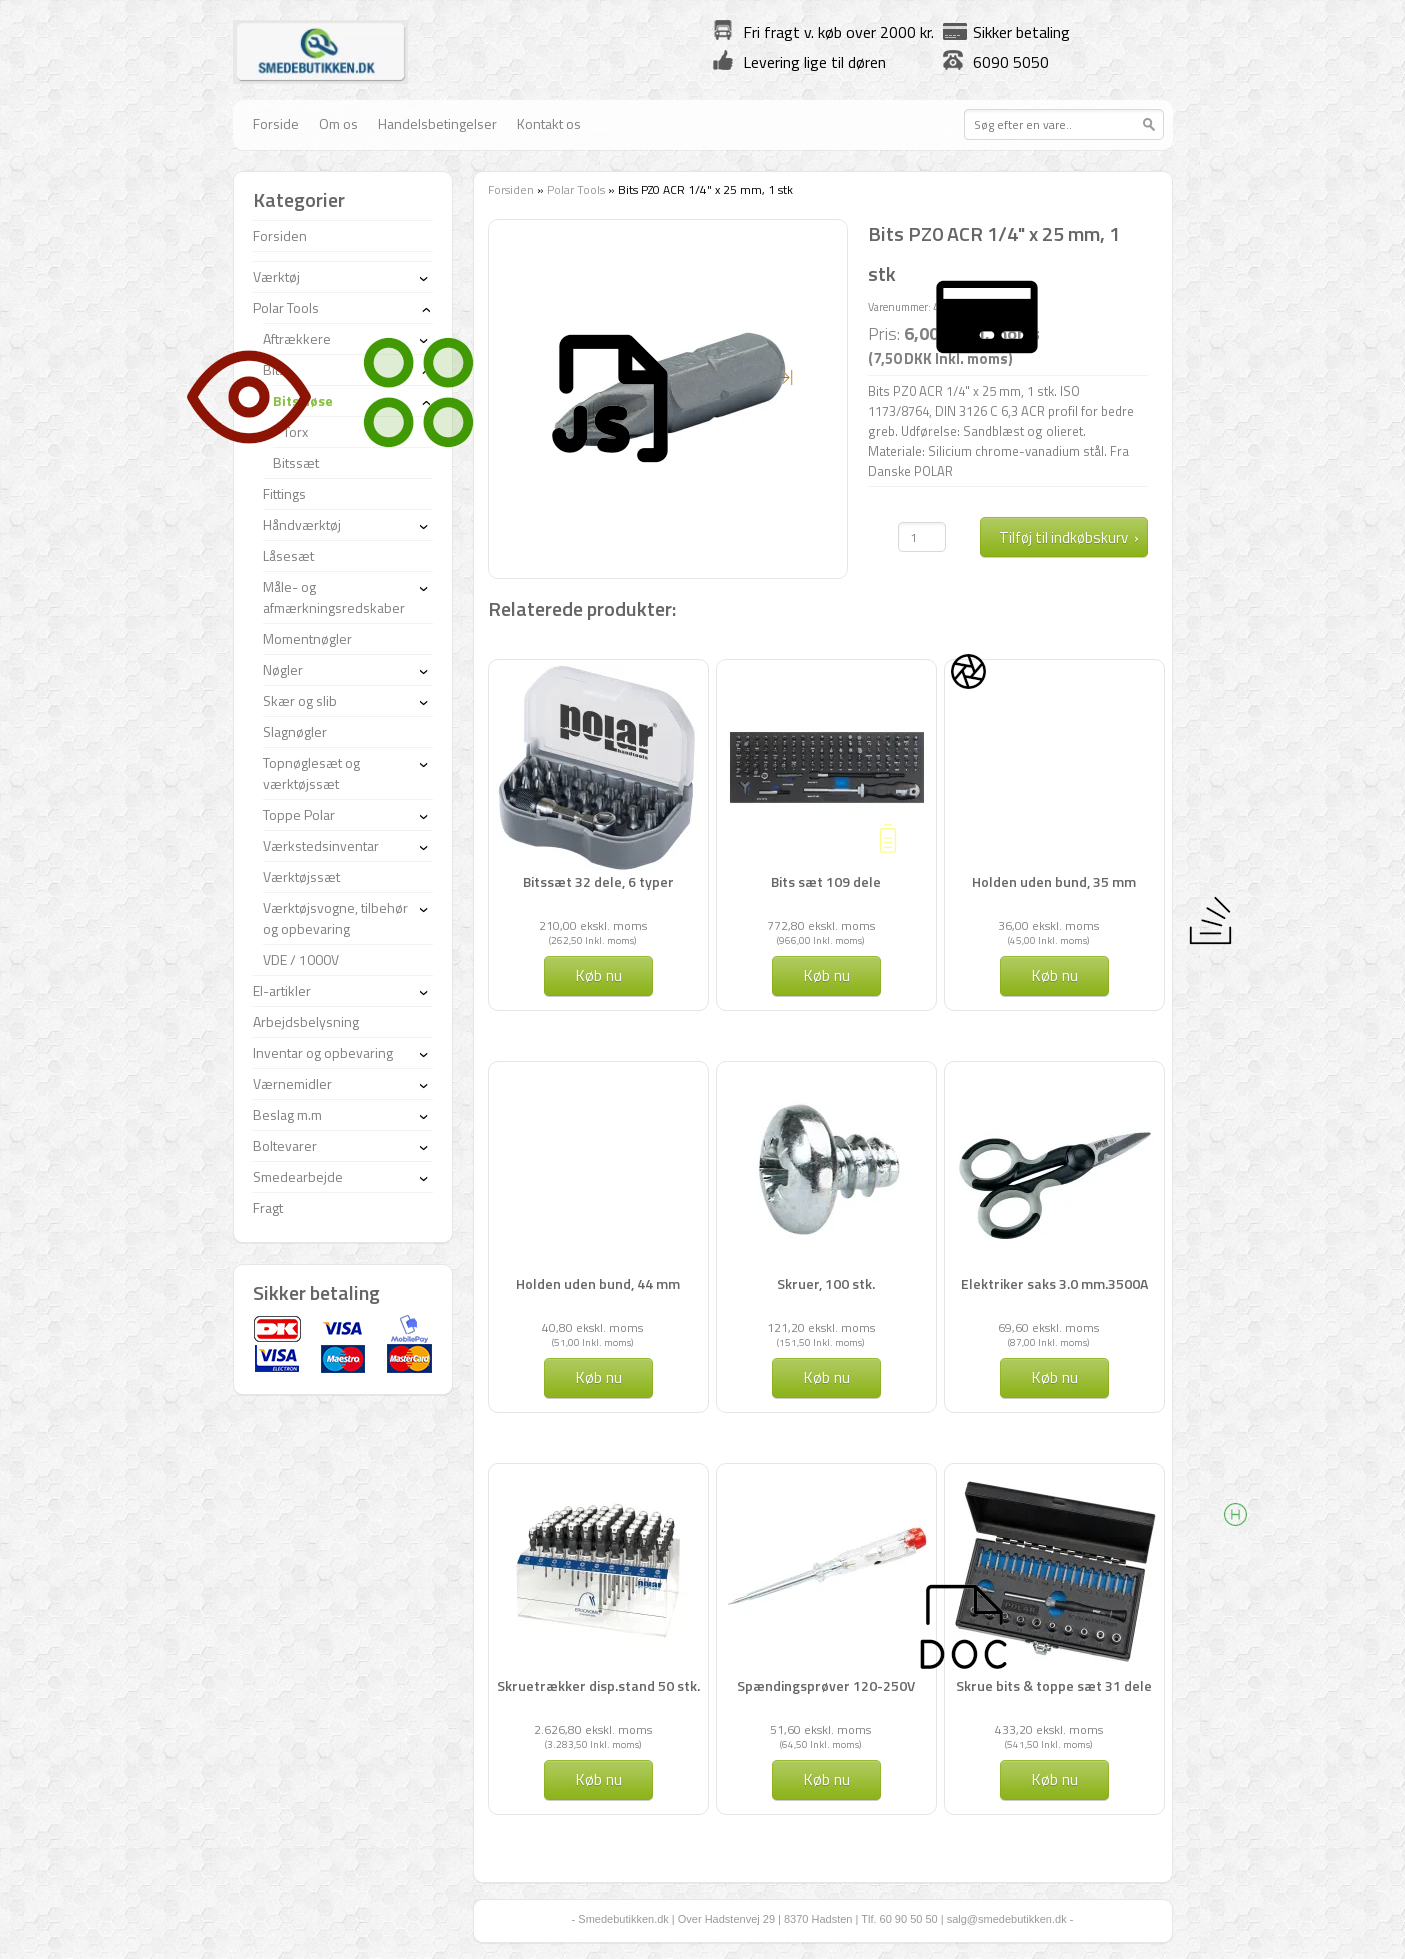 This screenshot has height=1959, width=1405. What do you see at coordinates (784, 377) in the screenshot?
I see `go to end or last item` at bounding box center [784, 377].